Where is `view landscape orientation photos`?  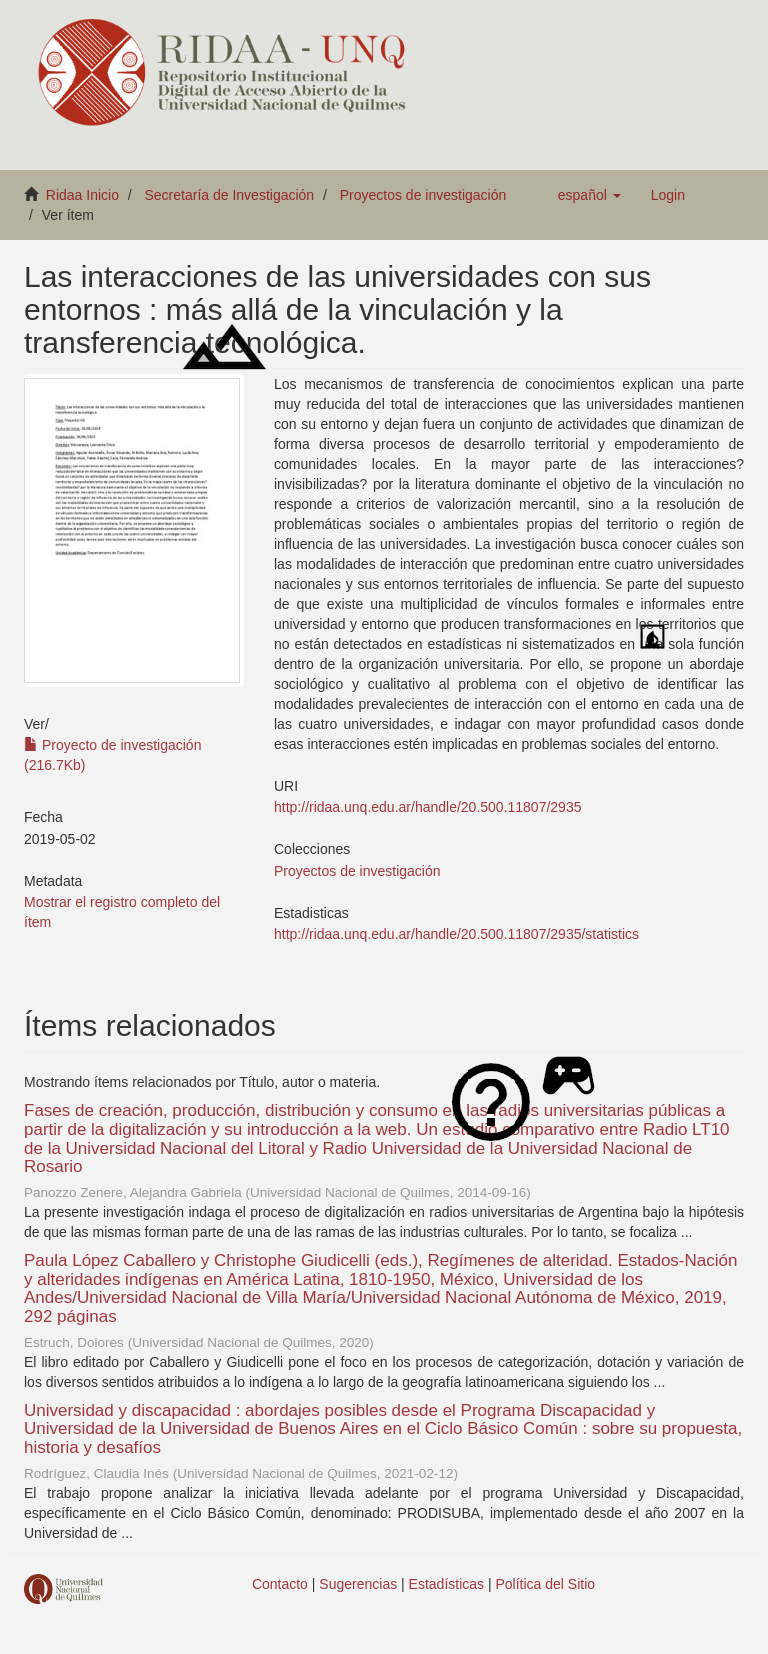
view landscape orientation photos is located at coordinates (224, 346).